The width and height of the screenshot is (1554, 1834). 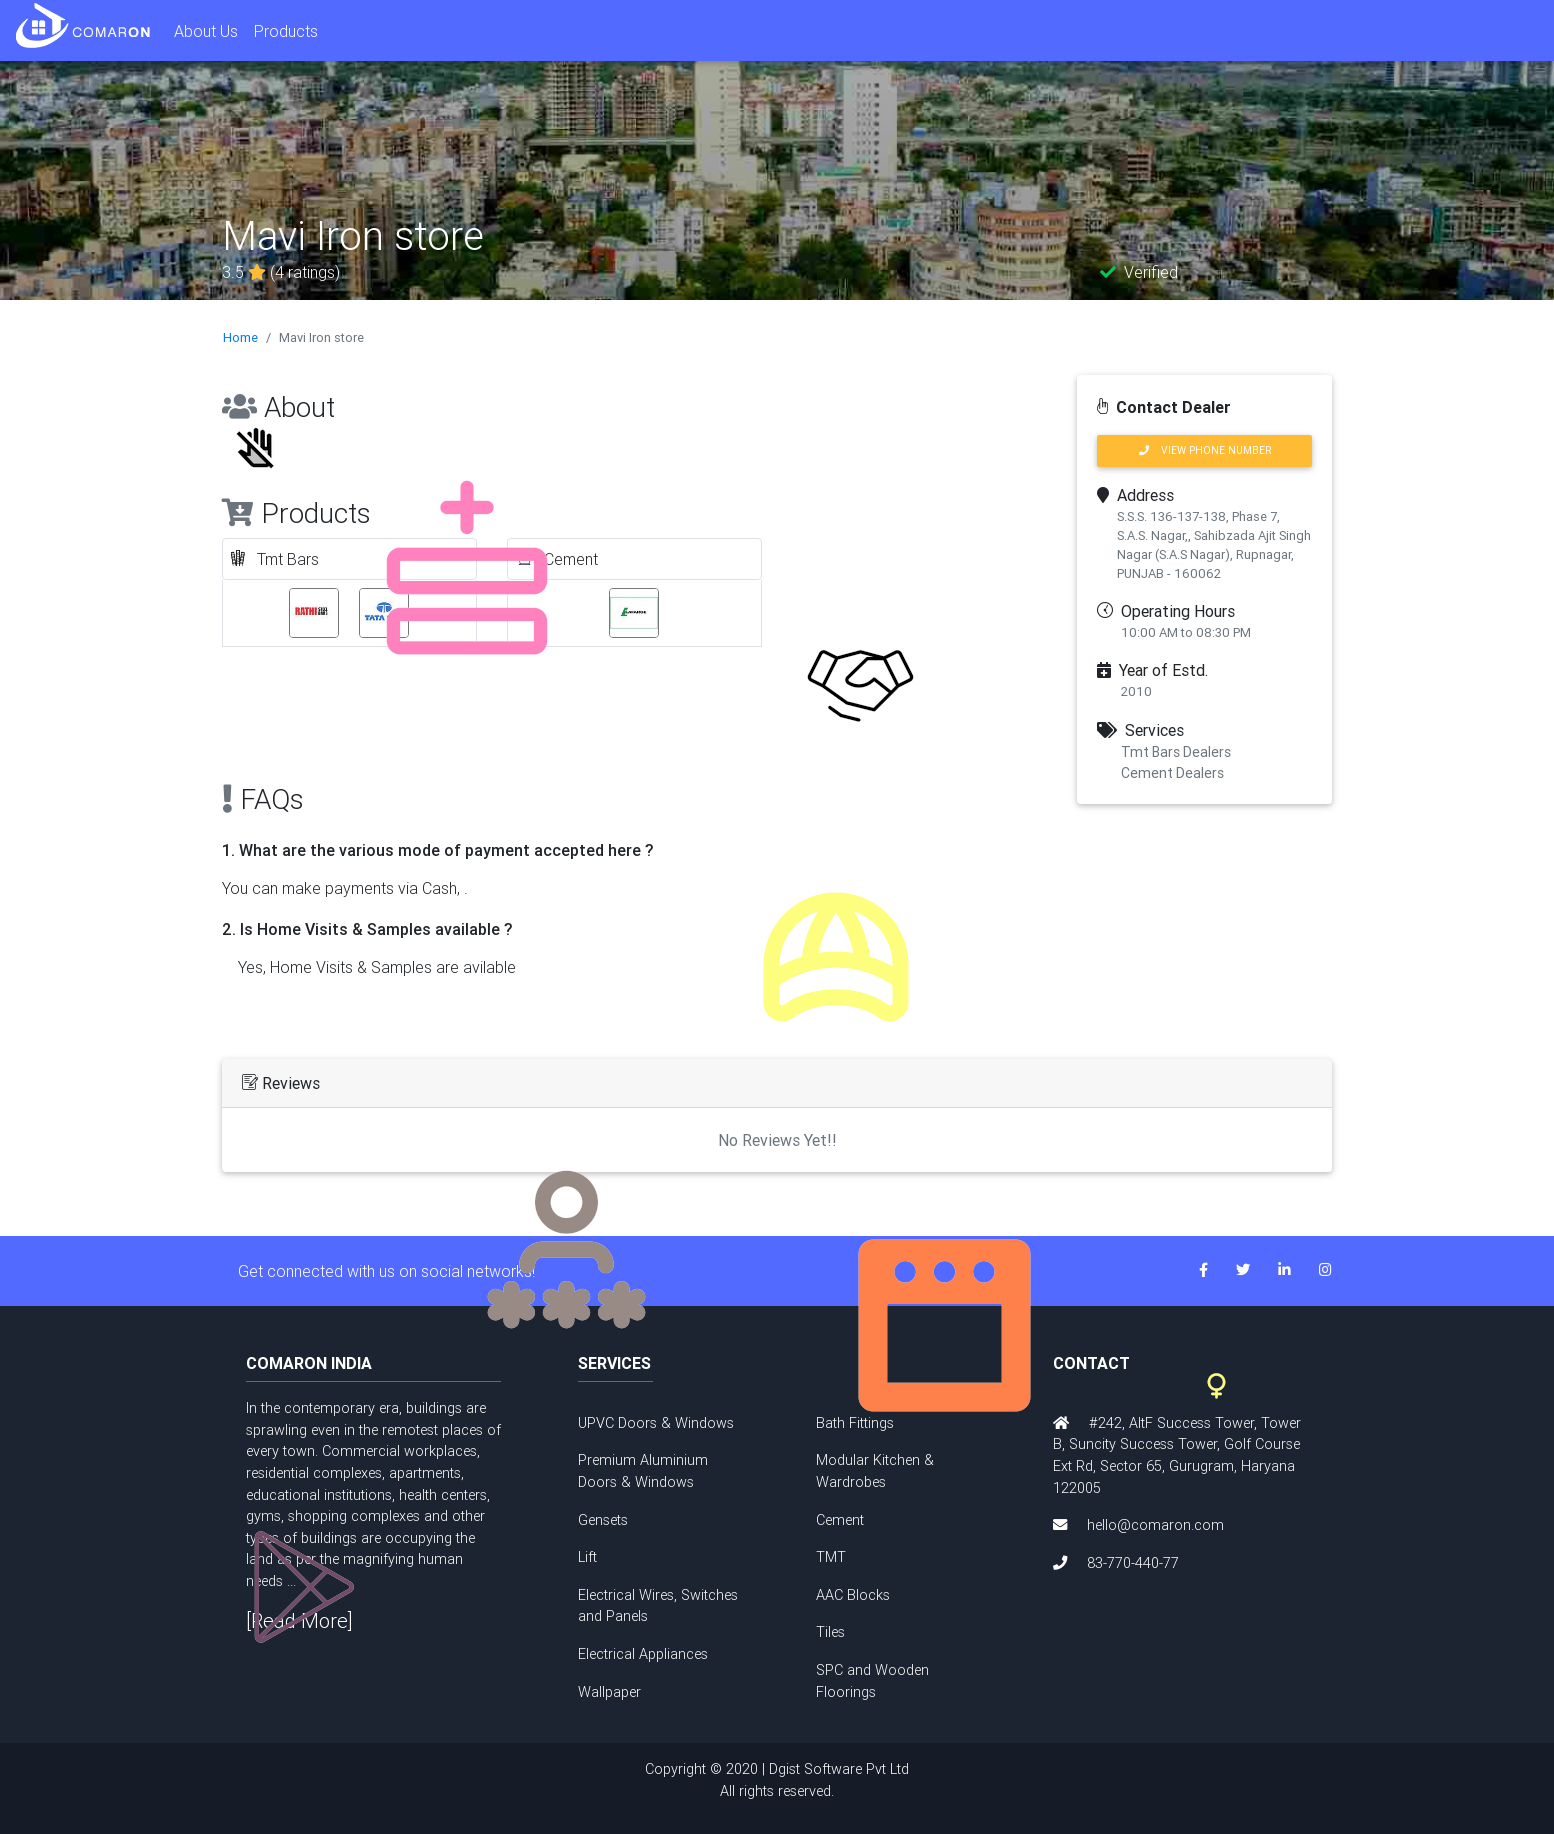 I want to click on open google play store, so click(x=294, y=1587).